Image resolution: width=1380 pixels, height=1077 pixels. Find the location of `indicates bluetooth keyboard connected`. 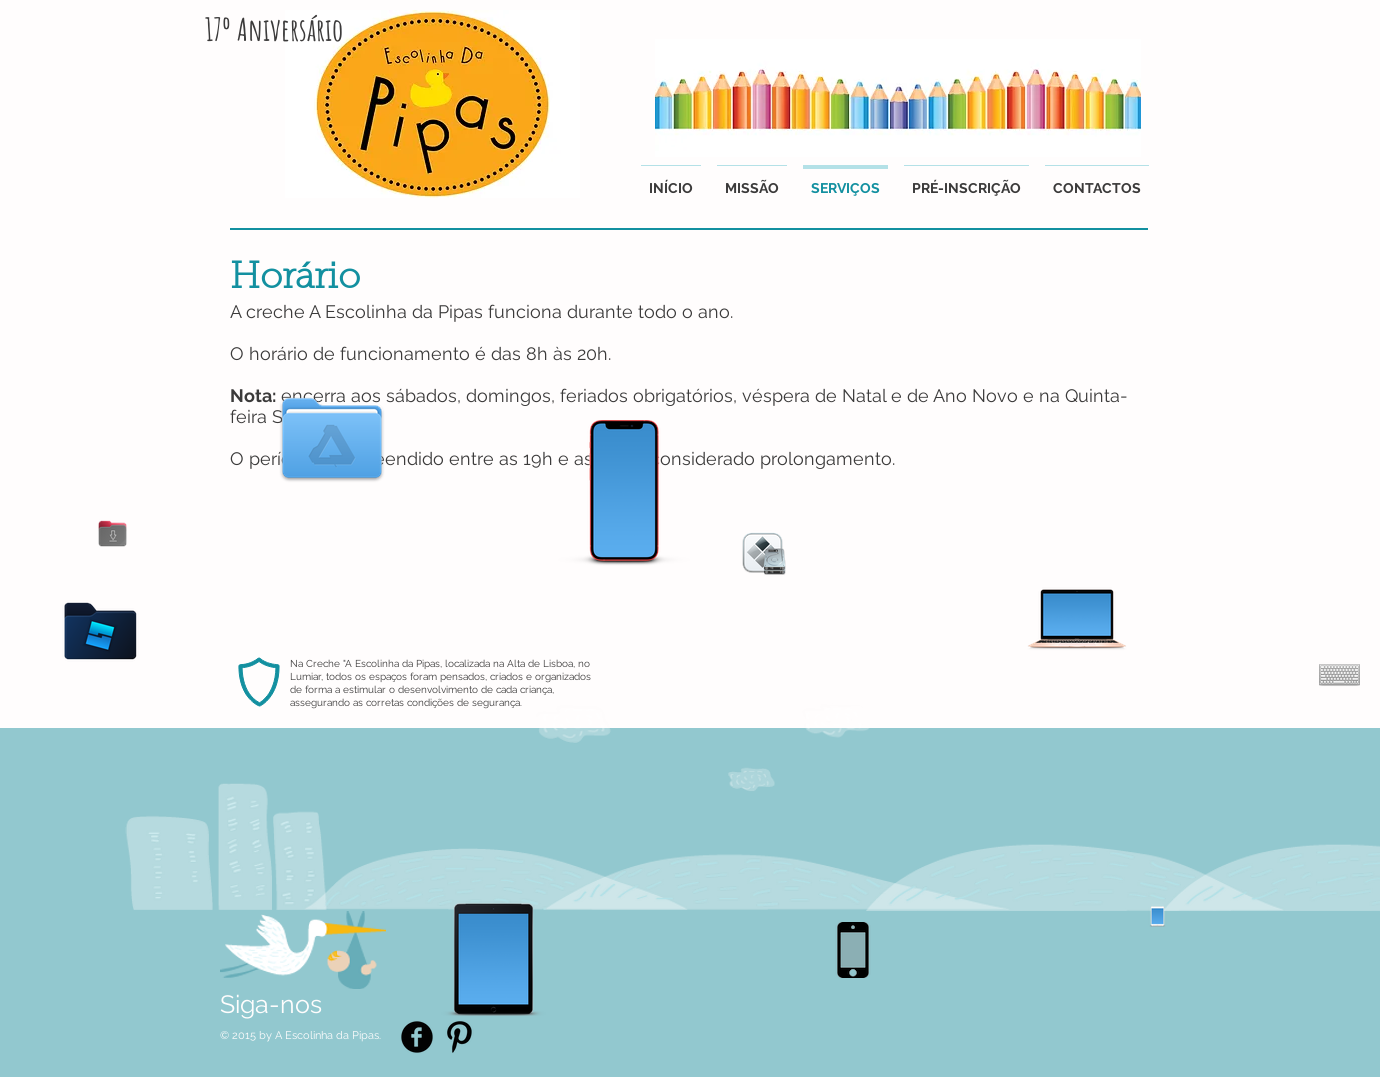

indicates bluetooth keyboard connected is located at coordinates (1339, 674).